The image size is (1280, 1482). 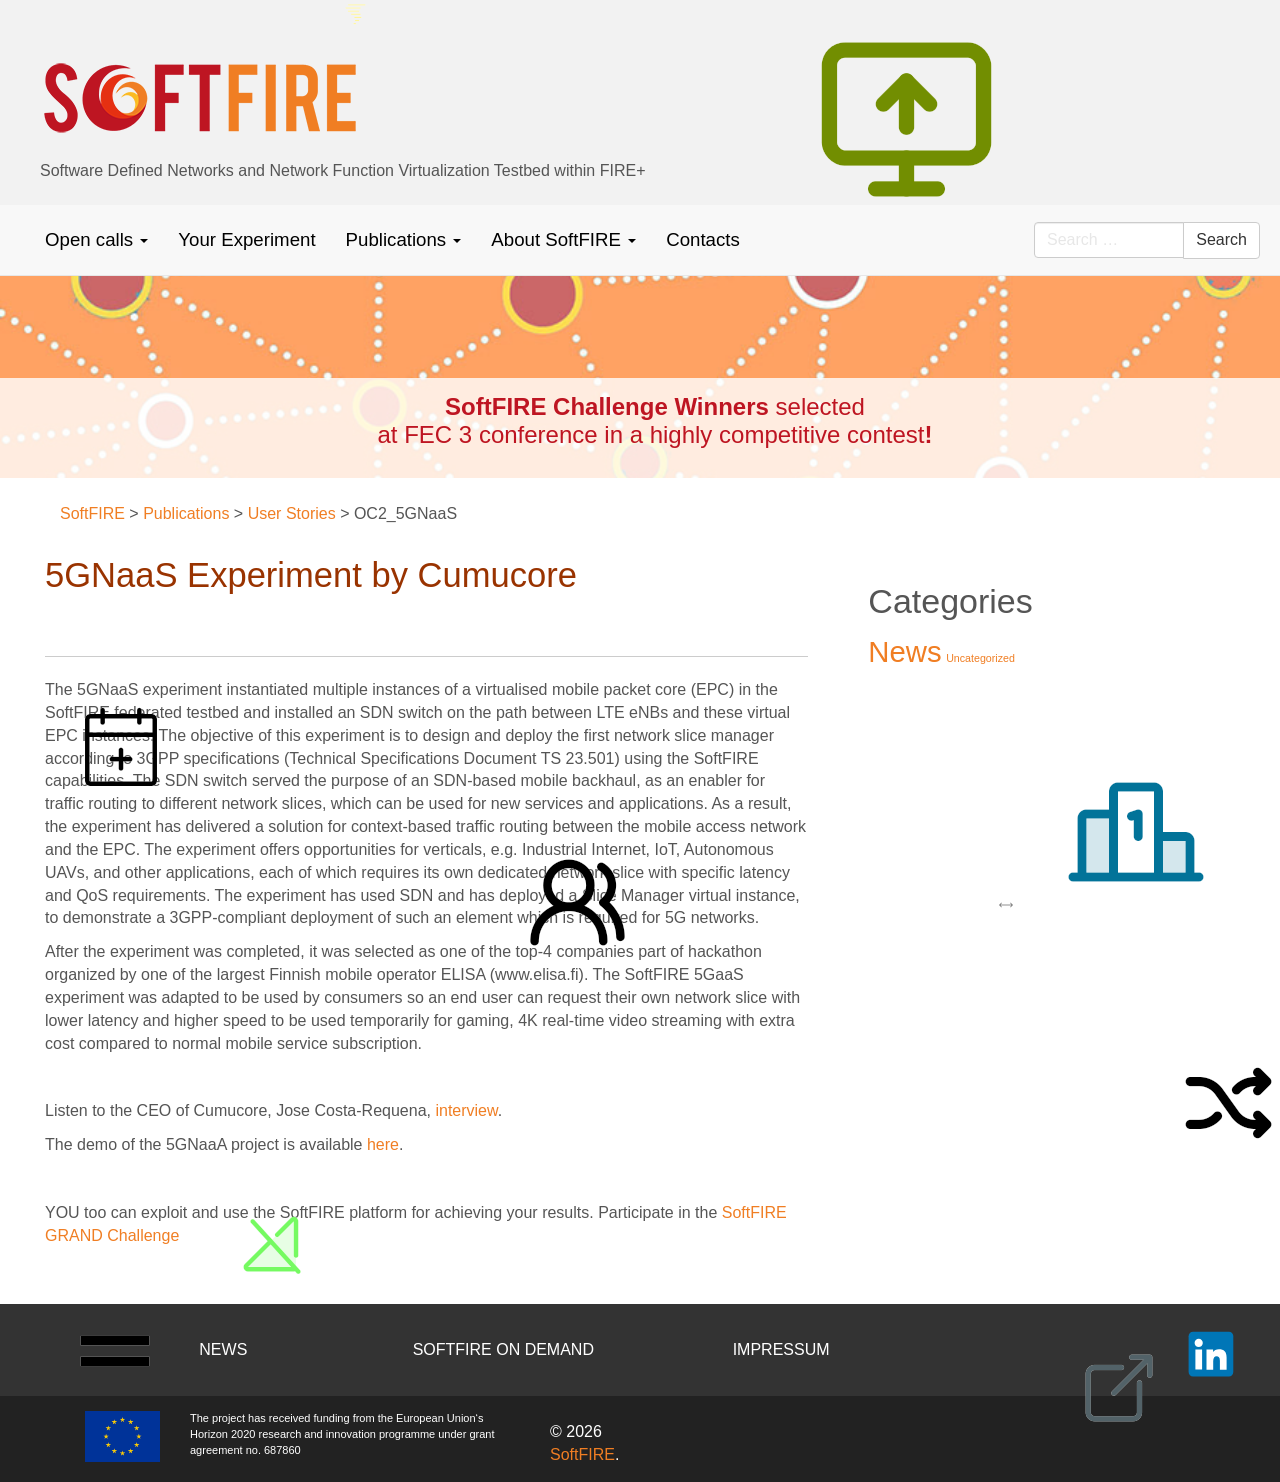 I want to click on reorder or rearrange list items, so click(x=115, y=1351).